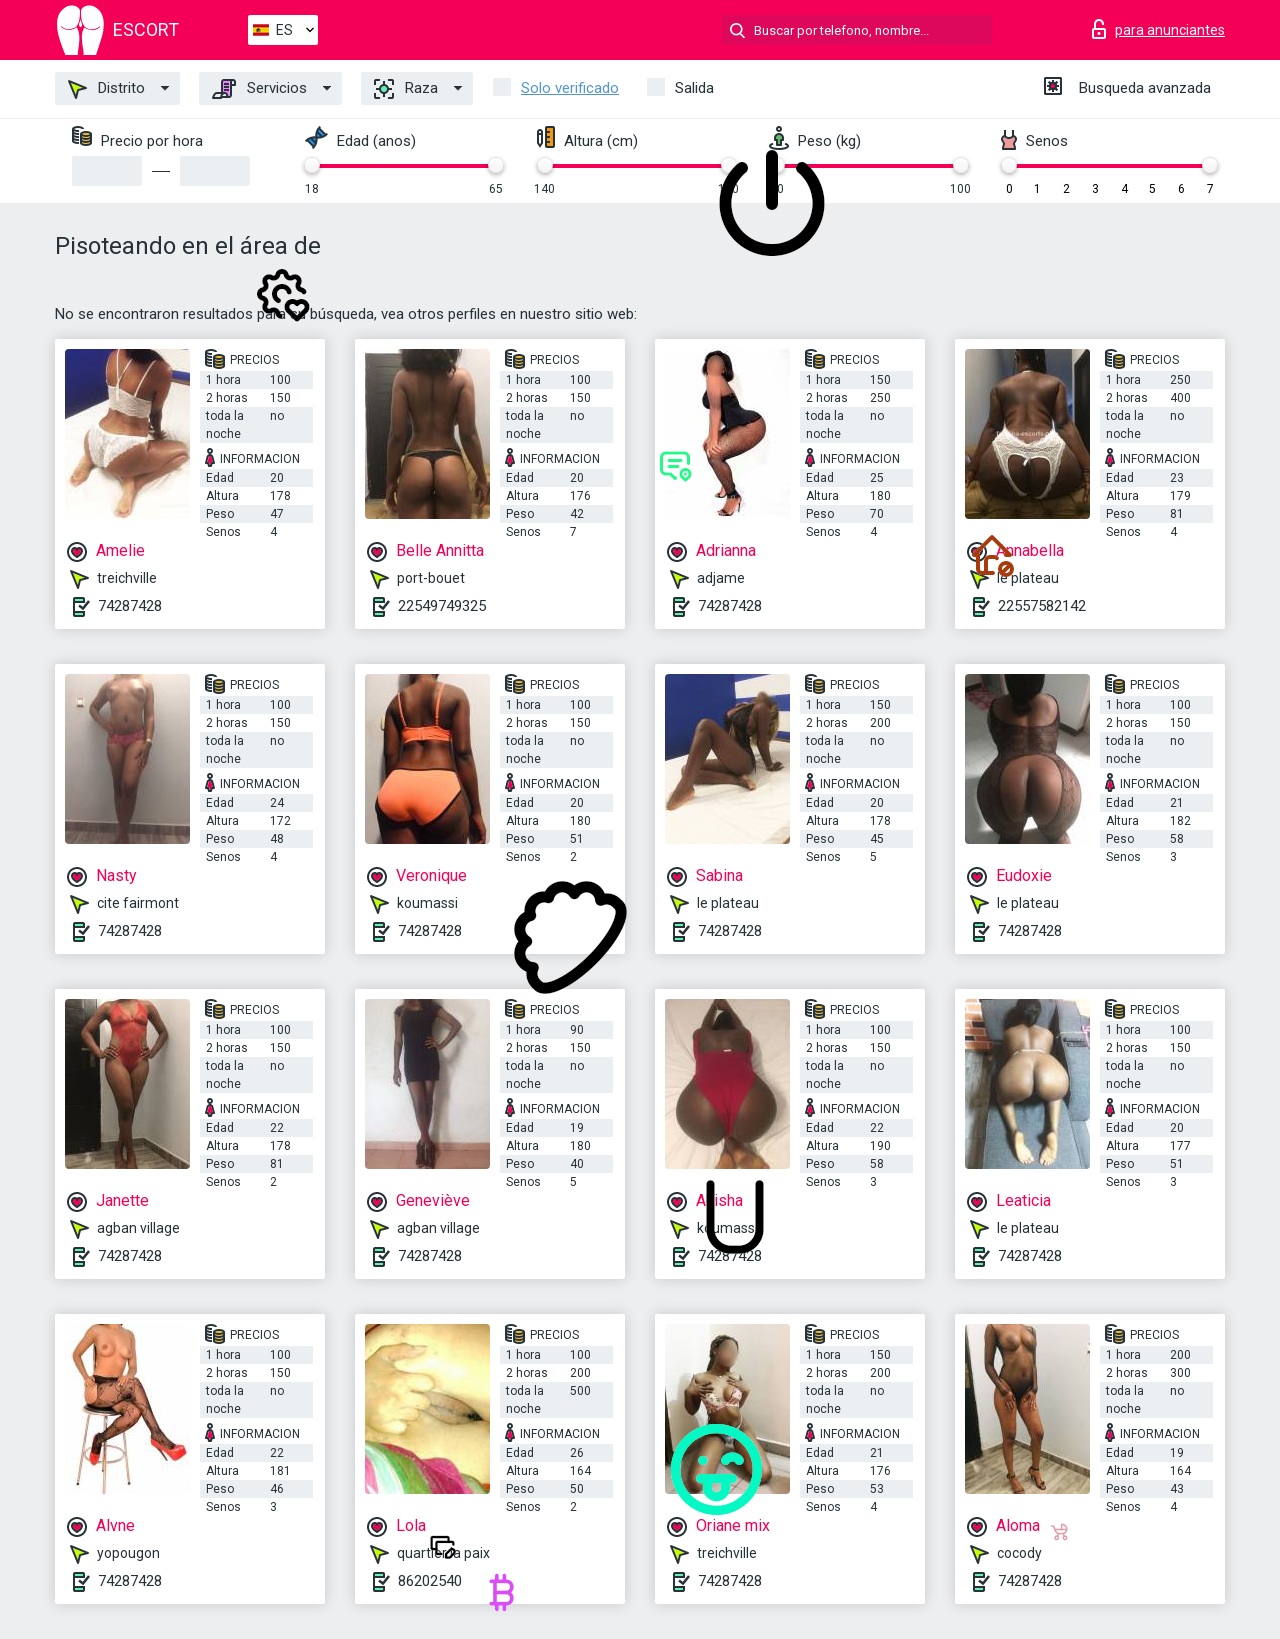 The image size is (1280, 1639). I want to click on customize your favorites or liked items settings, so click(282, 294).